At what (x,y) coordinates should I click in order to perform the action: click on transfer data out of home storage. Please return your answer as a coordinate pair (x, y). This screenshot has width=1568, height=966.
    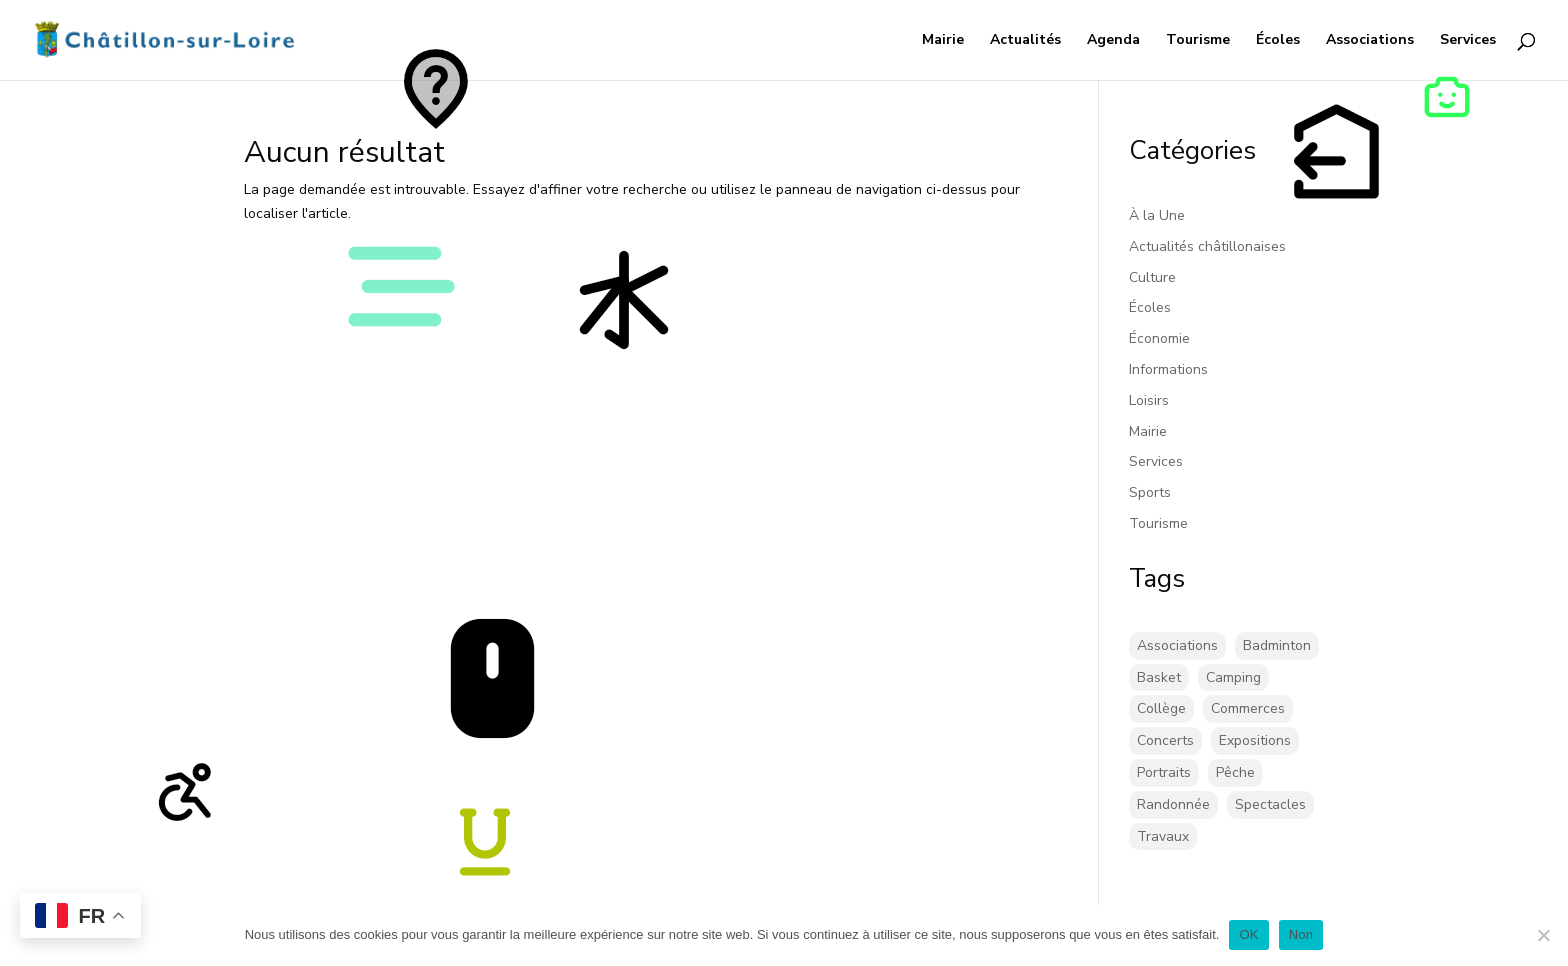
    Looking at the image, I should click on (1336, 151).